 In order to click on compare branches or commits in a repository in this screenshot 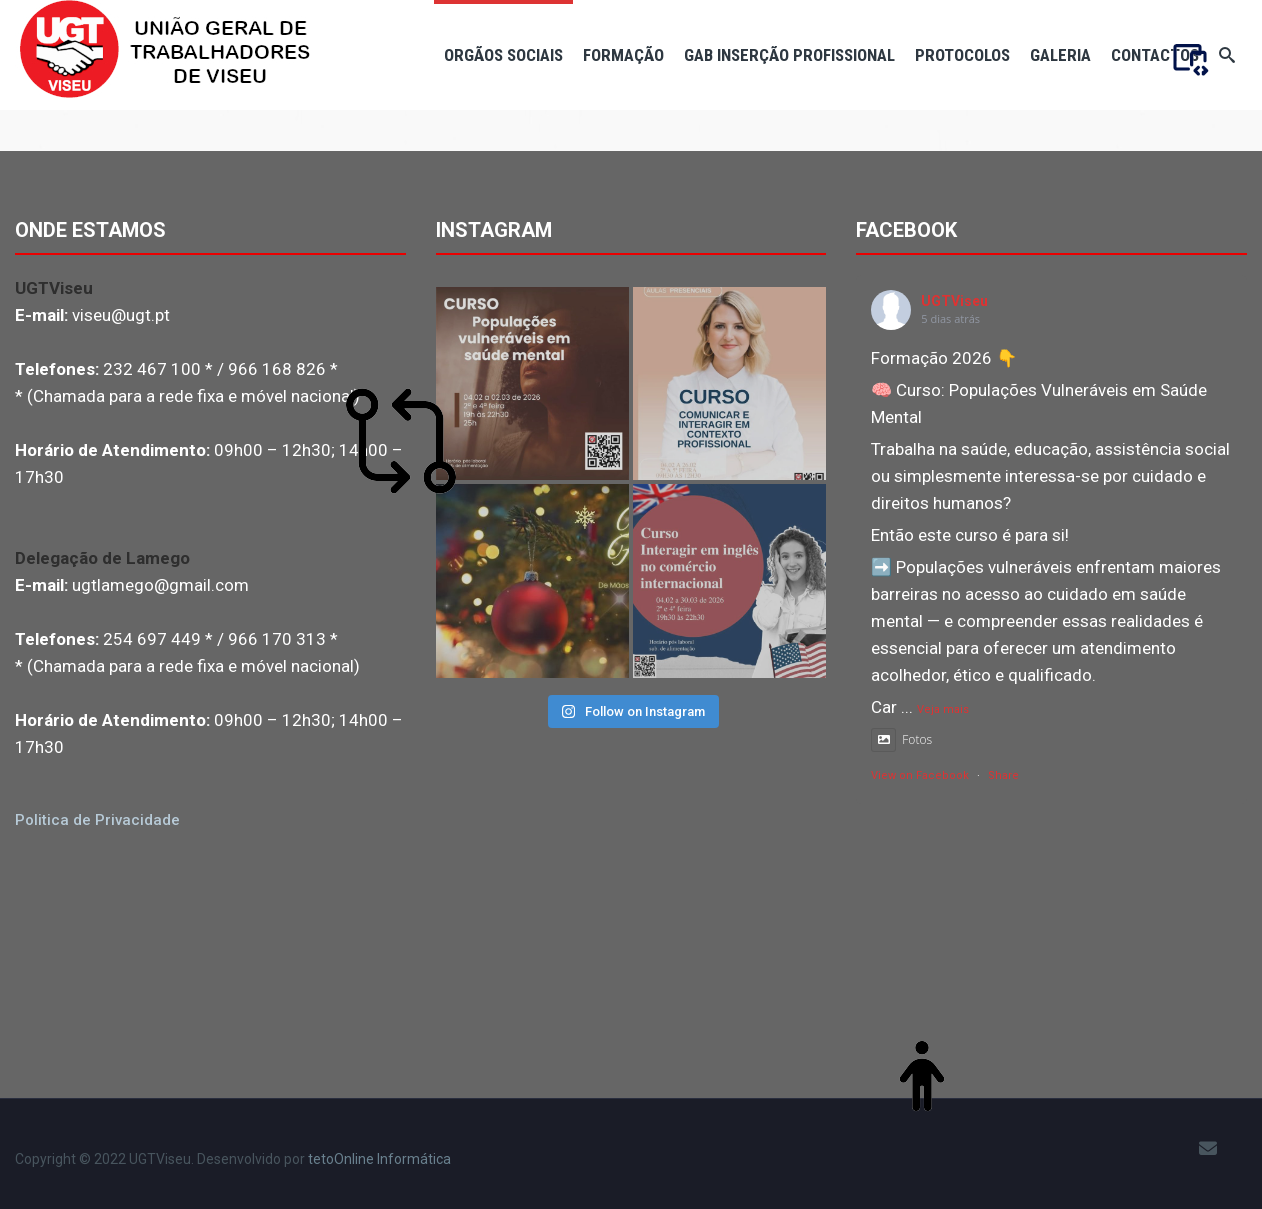, I will do `click(401, 441)`.